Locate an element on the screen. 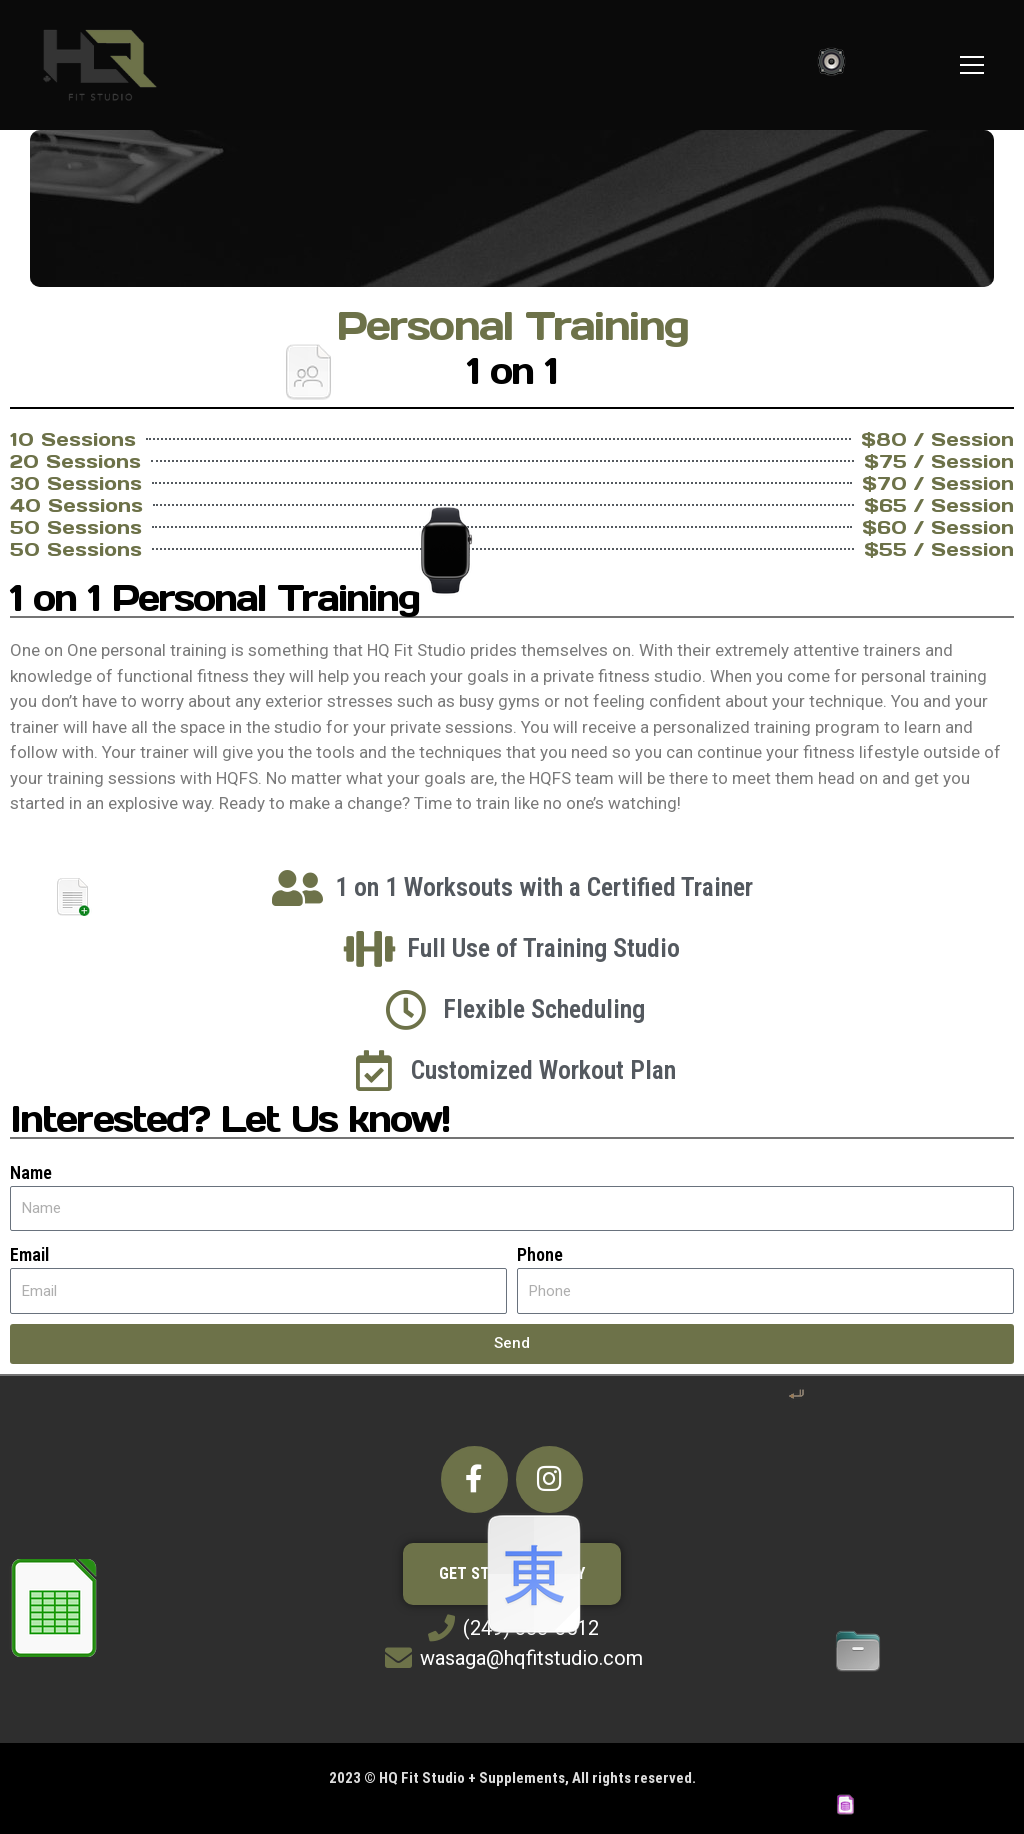 The height and width of the screenshot is (1834, 1024). open an opendocument database file is located at coordinates (845, 1804).